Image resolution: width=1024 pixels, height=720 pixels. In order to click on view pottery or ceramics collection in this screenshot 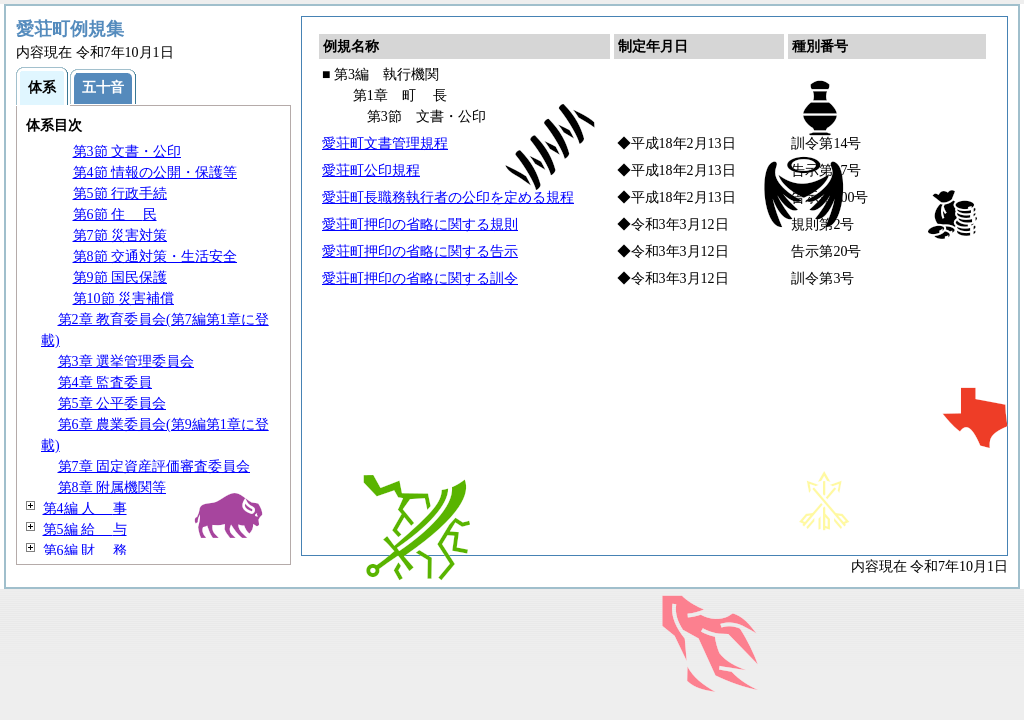, I will do `click(820, 108)`.